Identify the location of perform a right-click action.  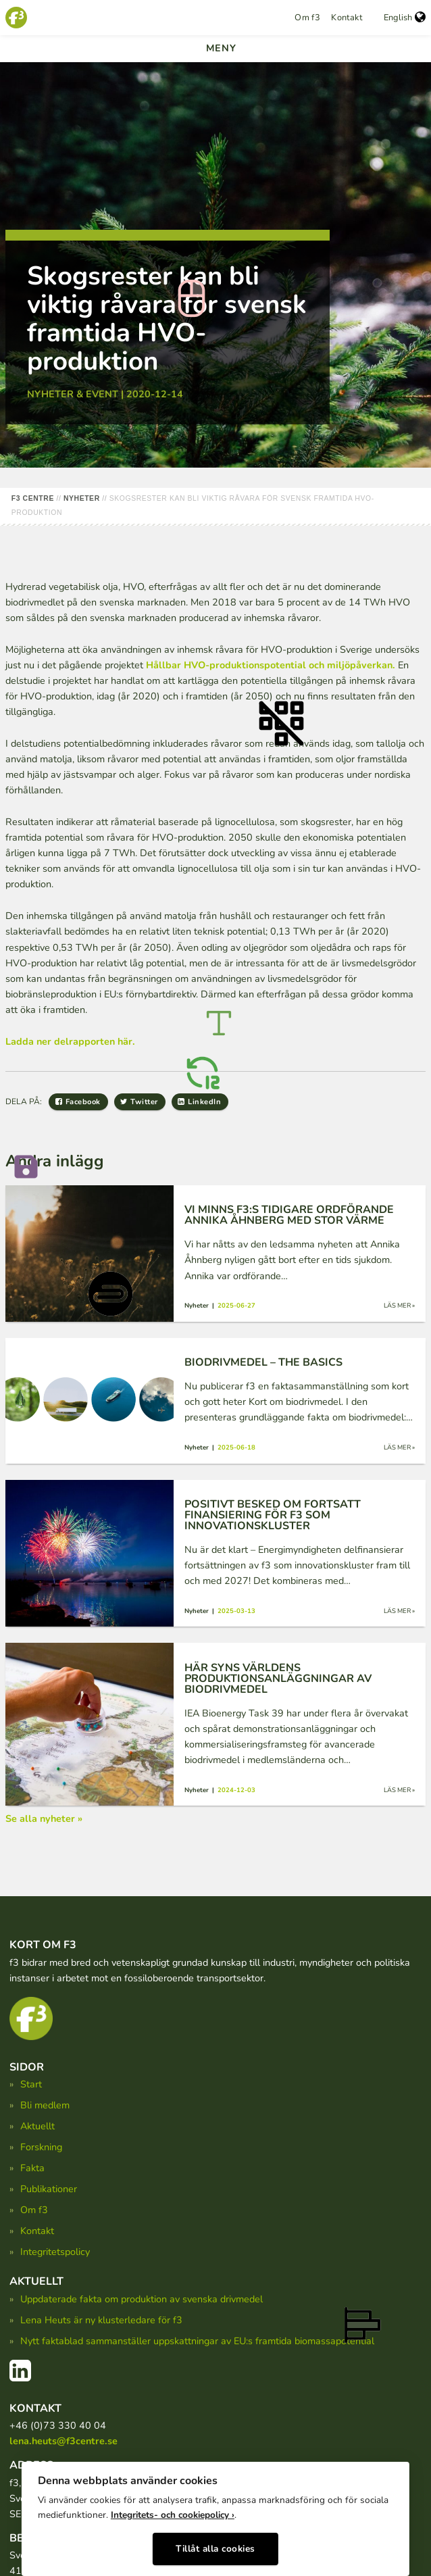
(191, 298).